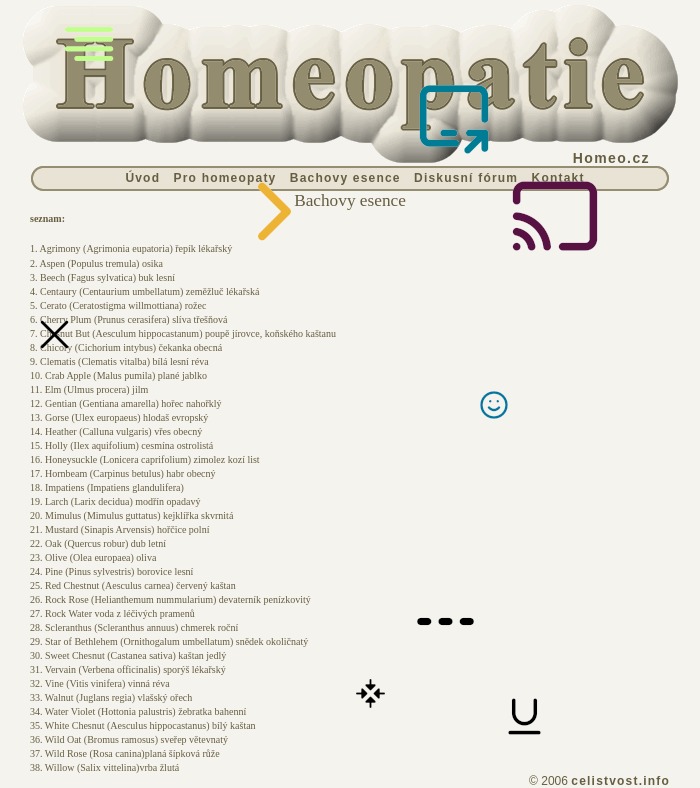 The height and width of the screenshot is (788, 700). Describe the element at coordinates (524, 716) in the screenshot. I see `apply underline formatting to selected text` at that location.